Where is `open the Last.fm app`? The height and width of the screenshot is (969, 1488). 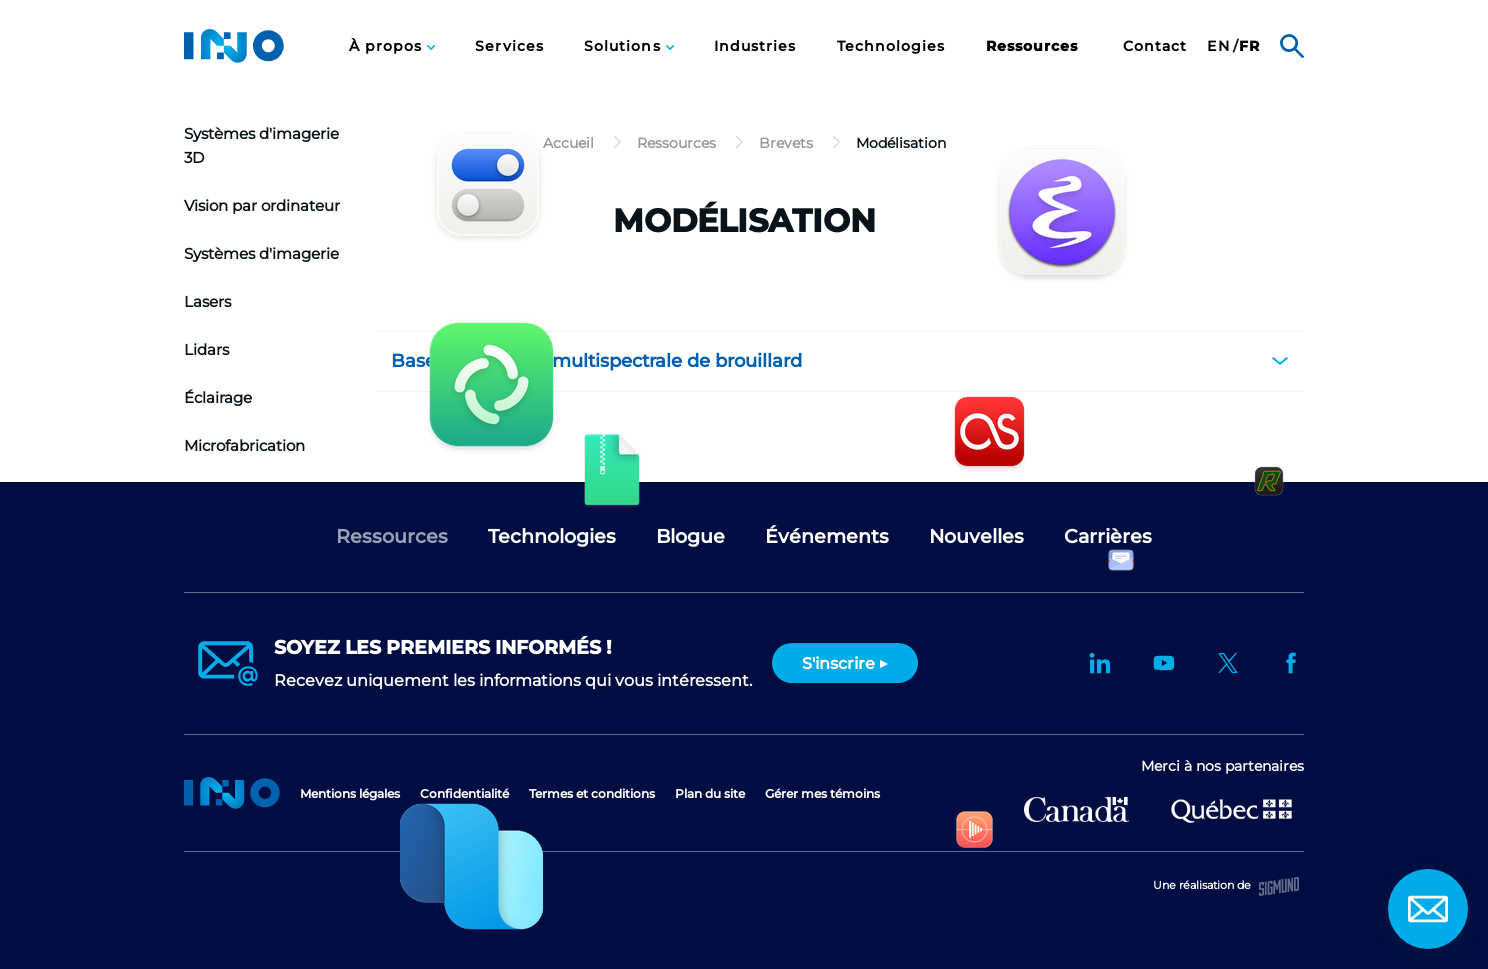 open the Last.fm app is located at coordinates (989, 431).